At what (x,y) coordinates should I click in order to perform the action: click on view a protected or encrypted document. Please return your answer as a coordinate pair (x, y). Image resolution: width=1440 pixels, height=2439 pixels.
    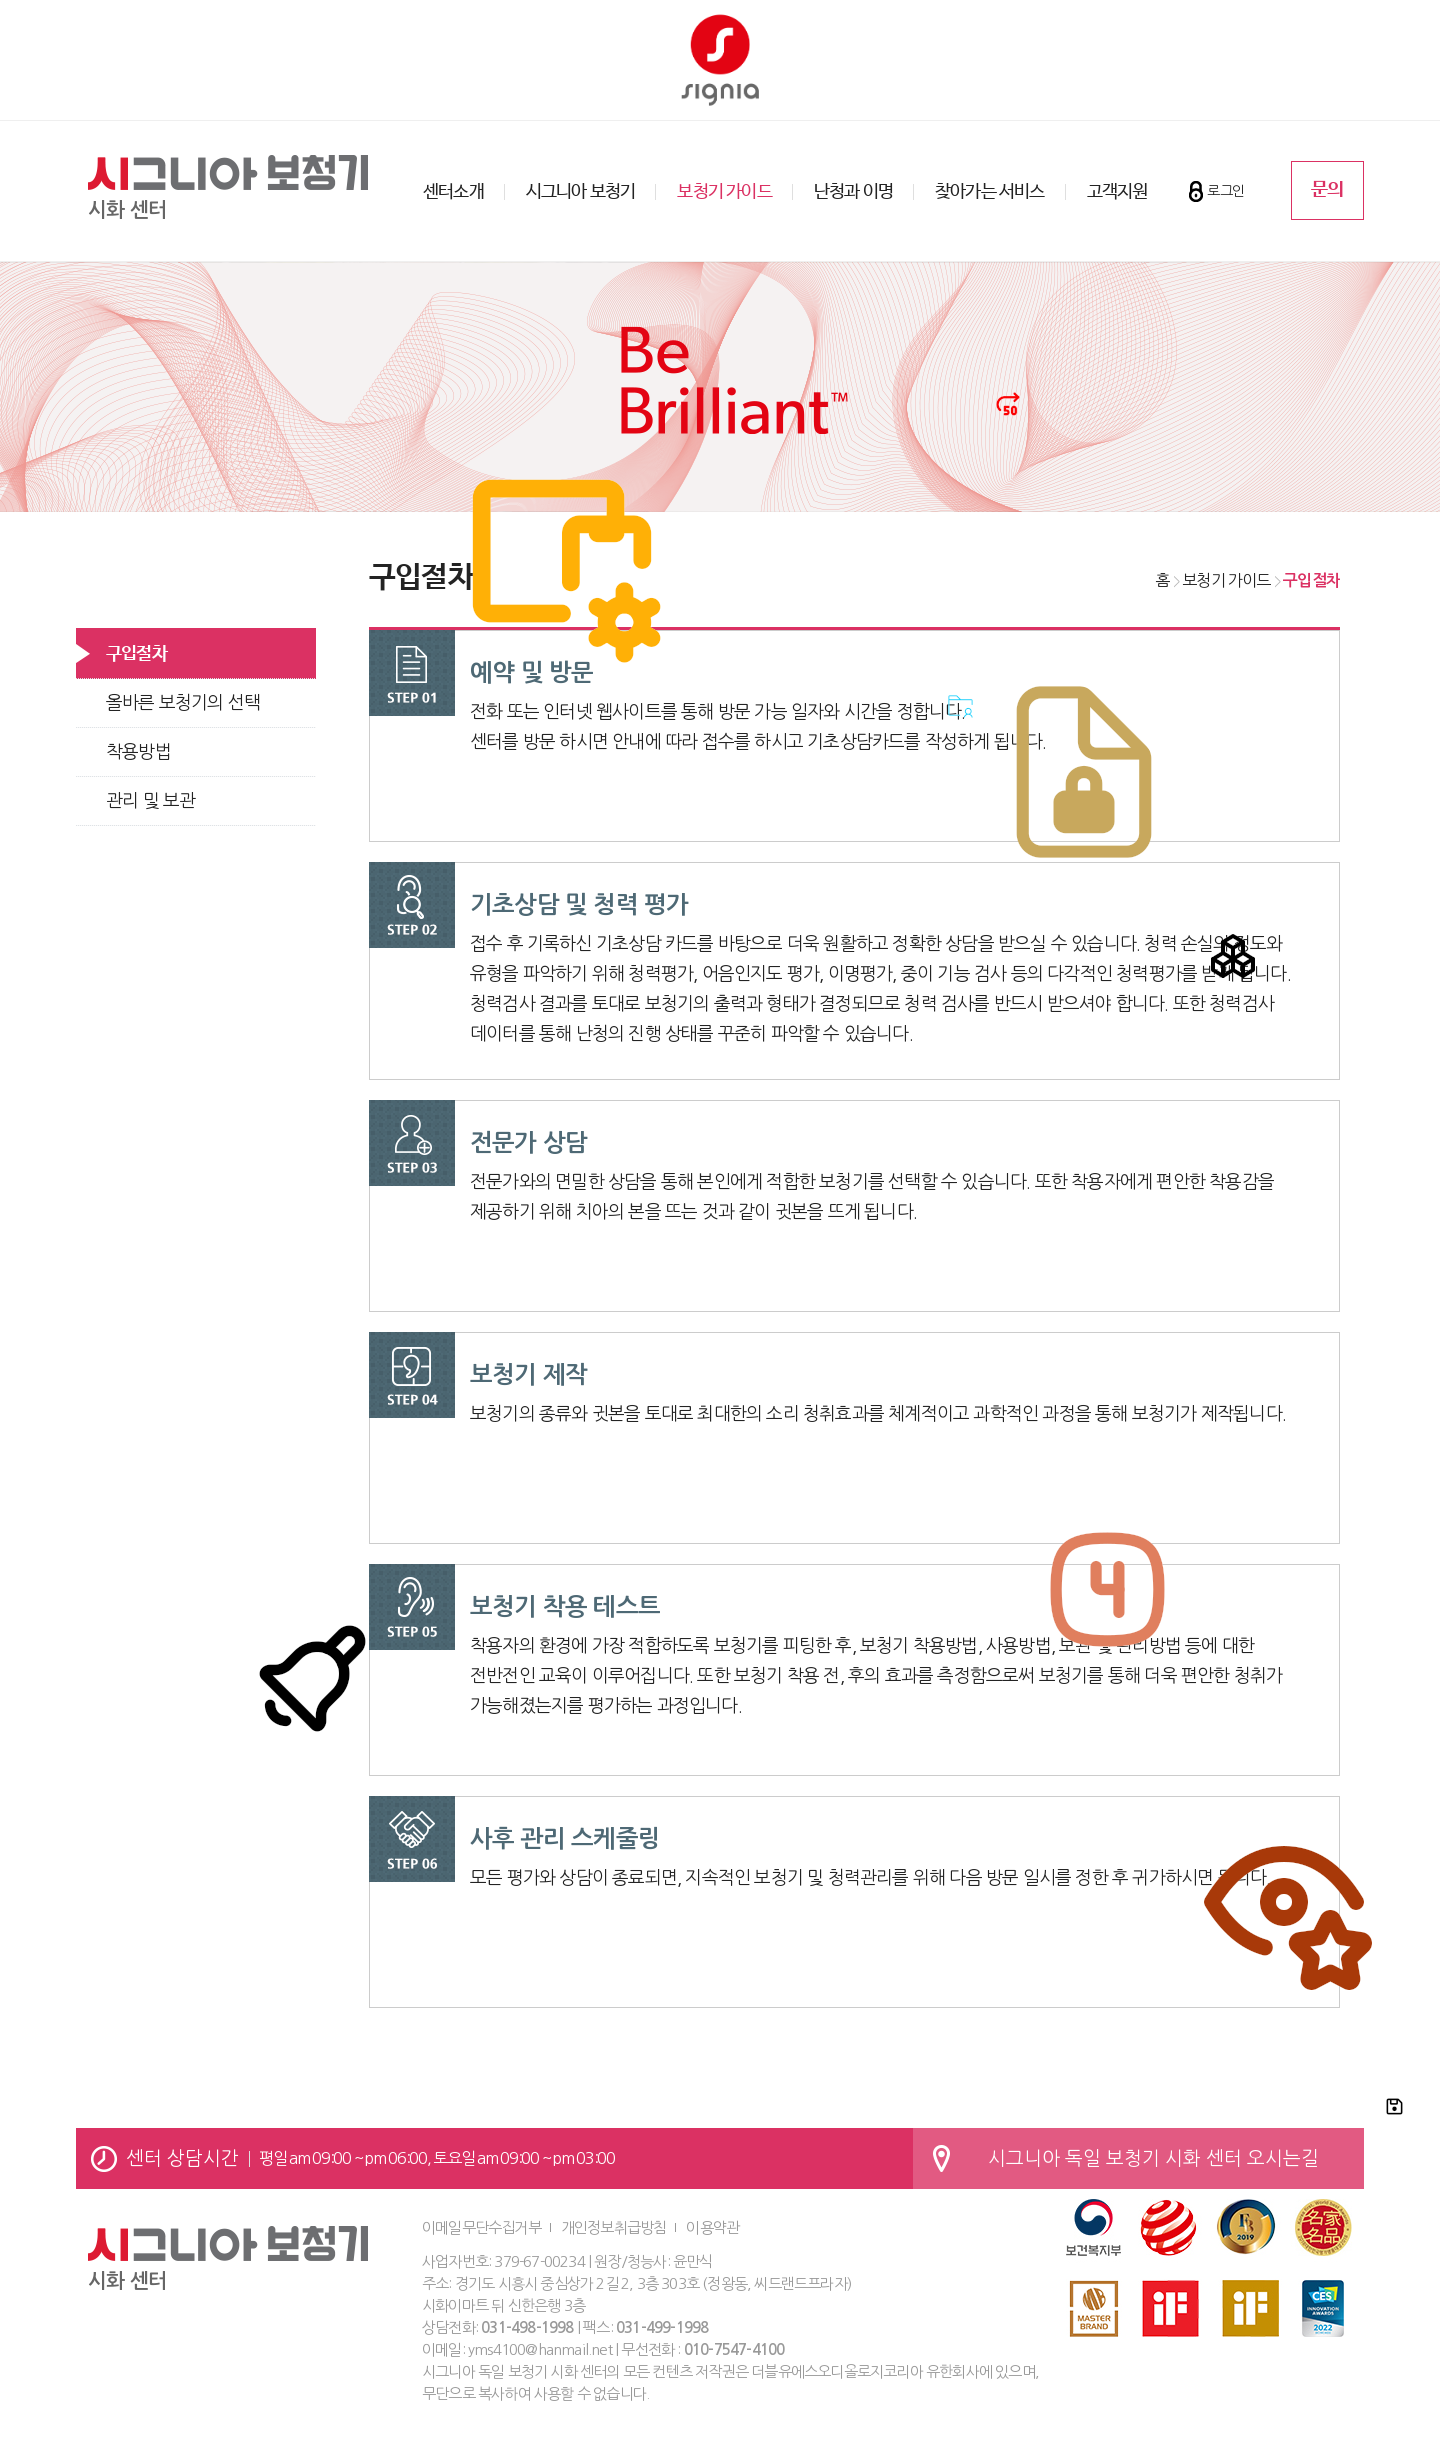
    Looking at the image, I should click on (1084, 772).